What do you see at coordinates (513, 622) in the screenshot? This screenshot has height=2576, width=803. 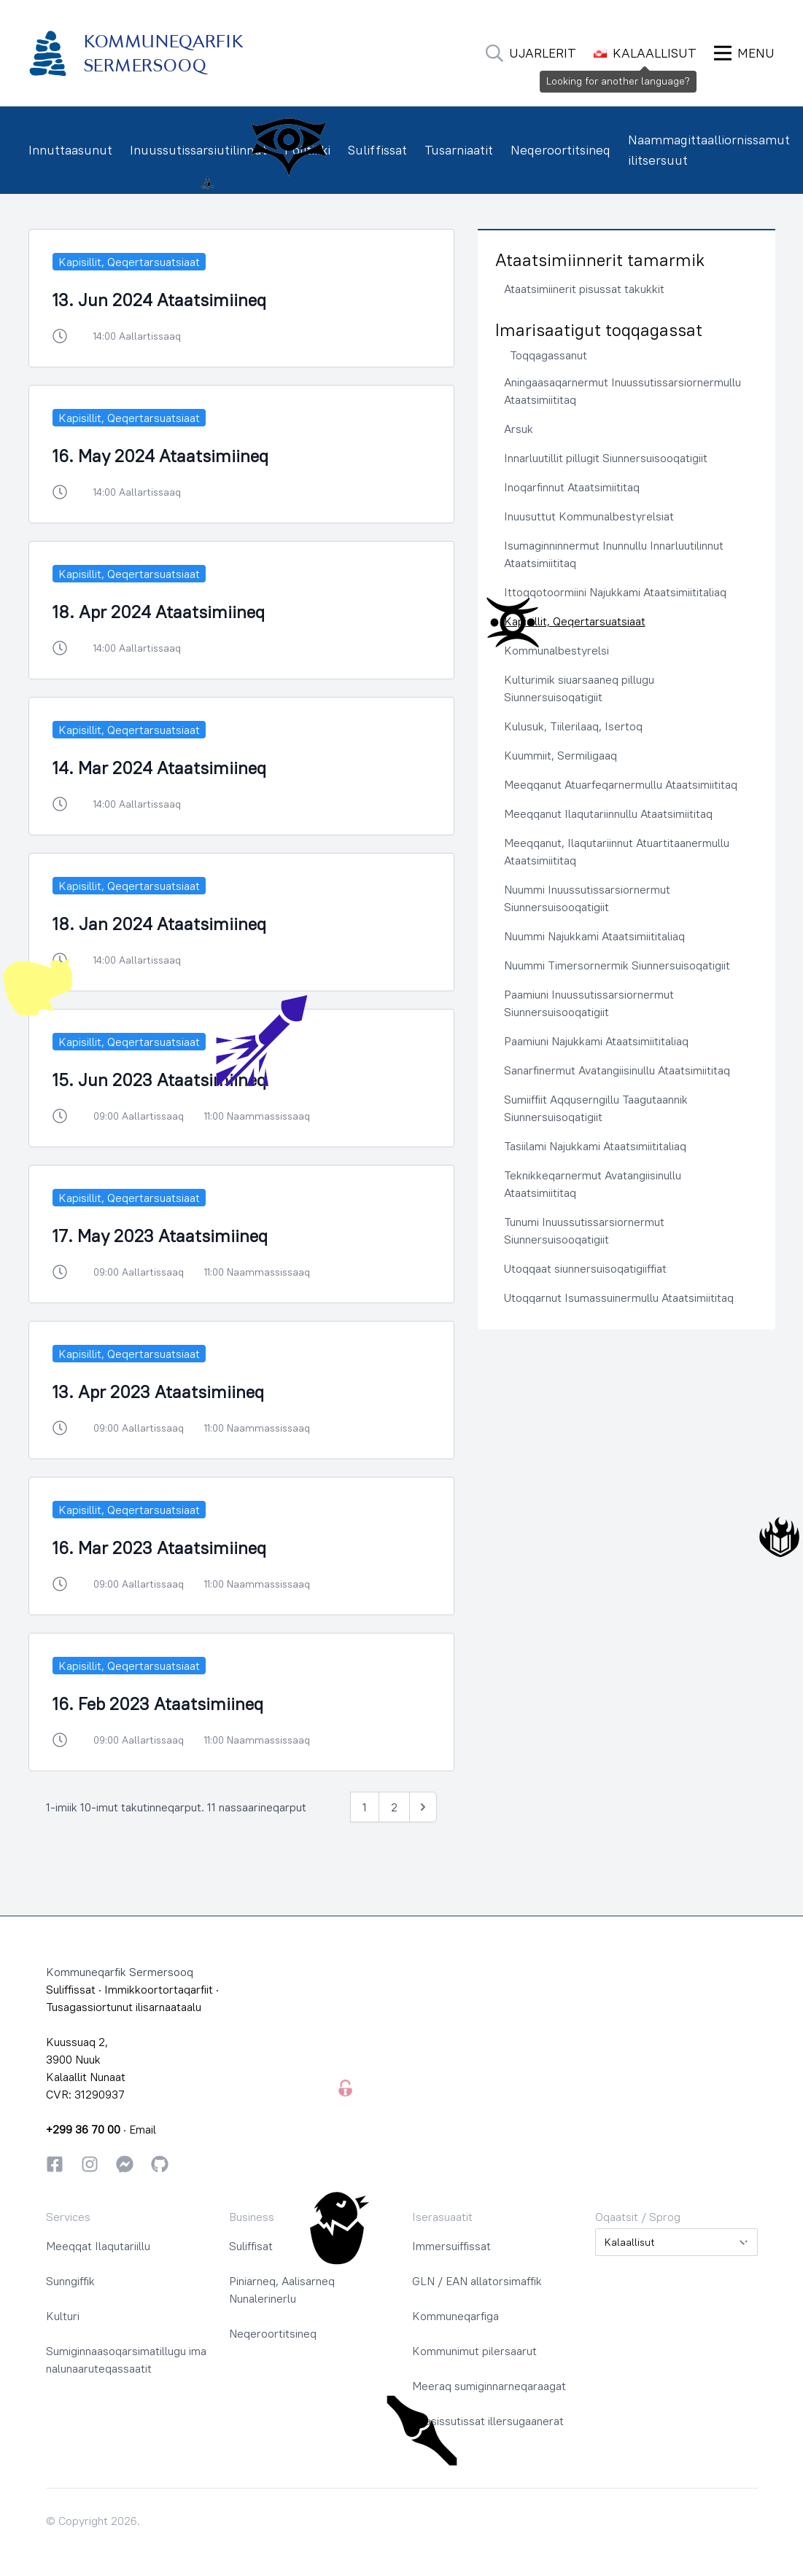 I see `abstract game icon or badge element` at bounding box center [513, 622].